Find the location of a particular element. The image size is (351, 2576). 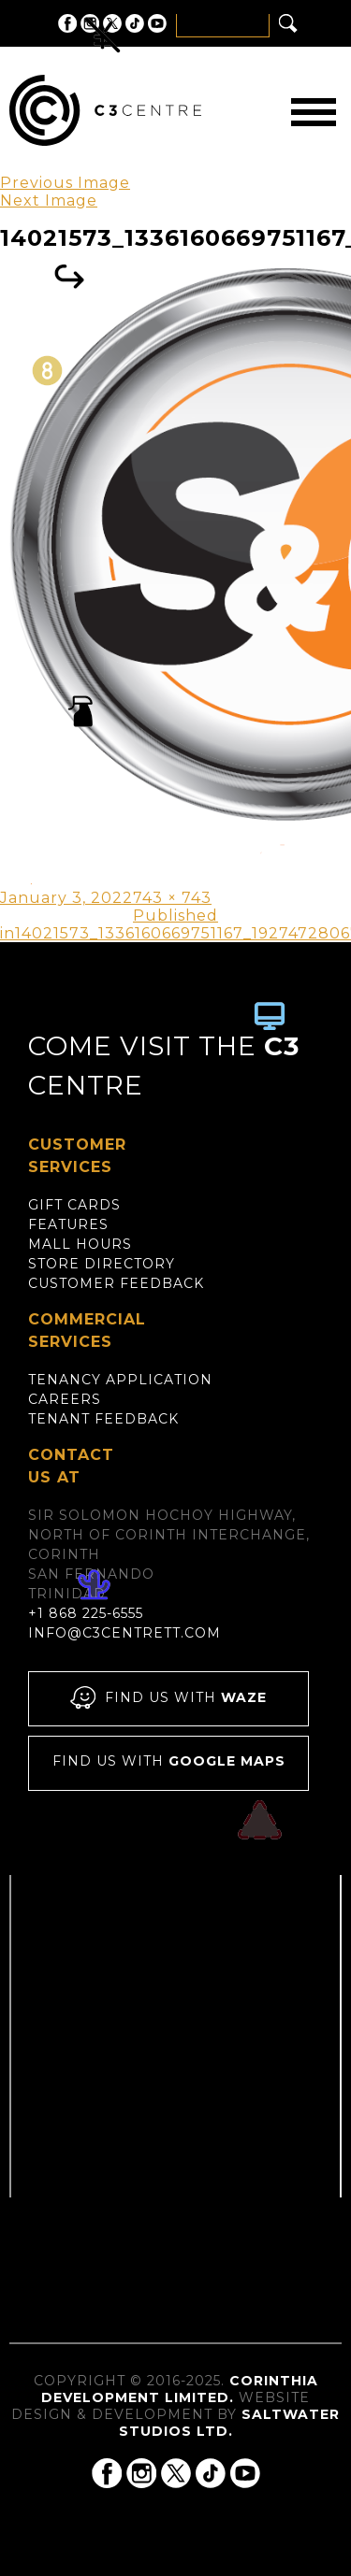

indicates a draft or incomplete state is located at coordinates (259, 1820).